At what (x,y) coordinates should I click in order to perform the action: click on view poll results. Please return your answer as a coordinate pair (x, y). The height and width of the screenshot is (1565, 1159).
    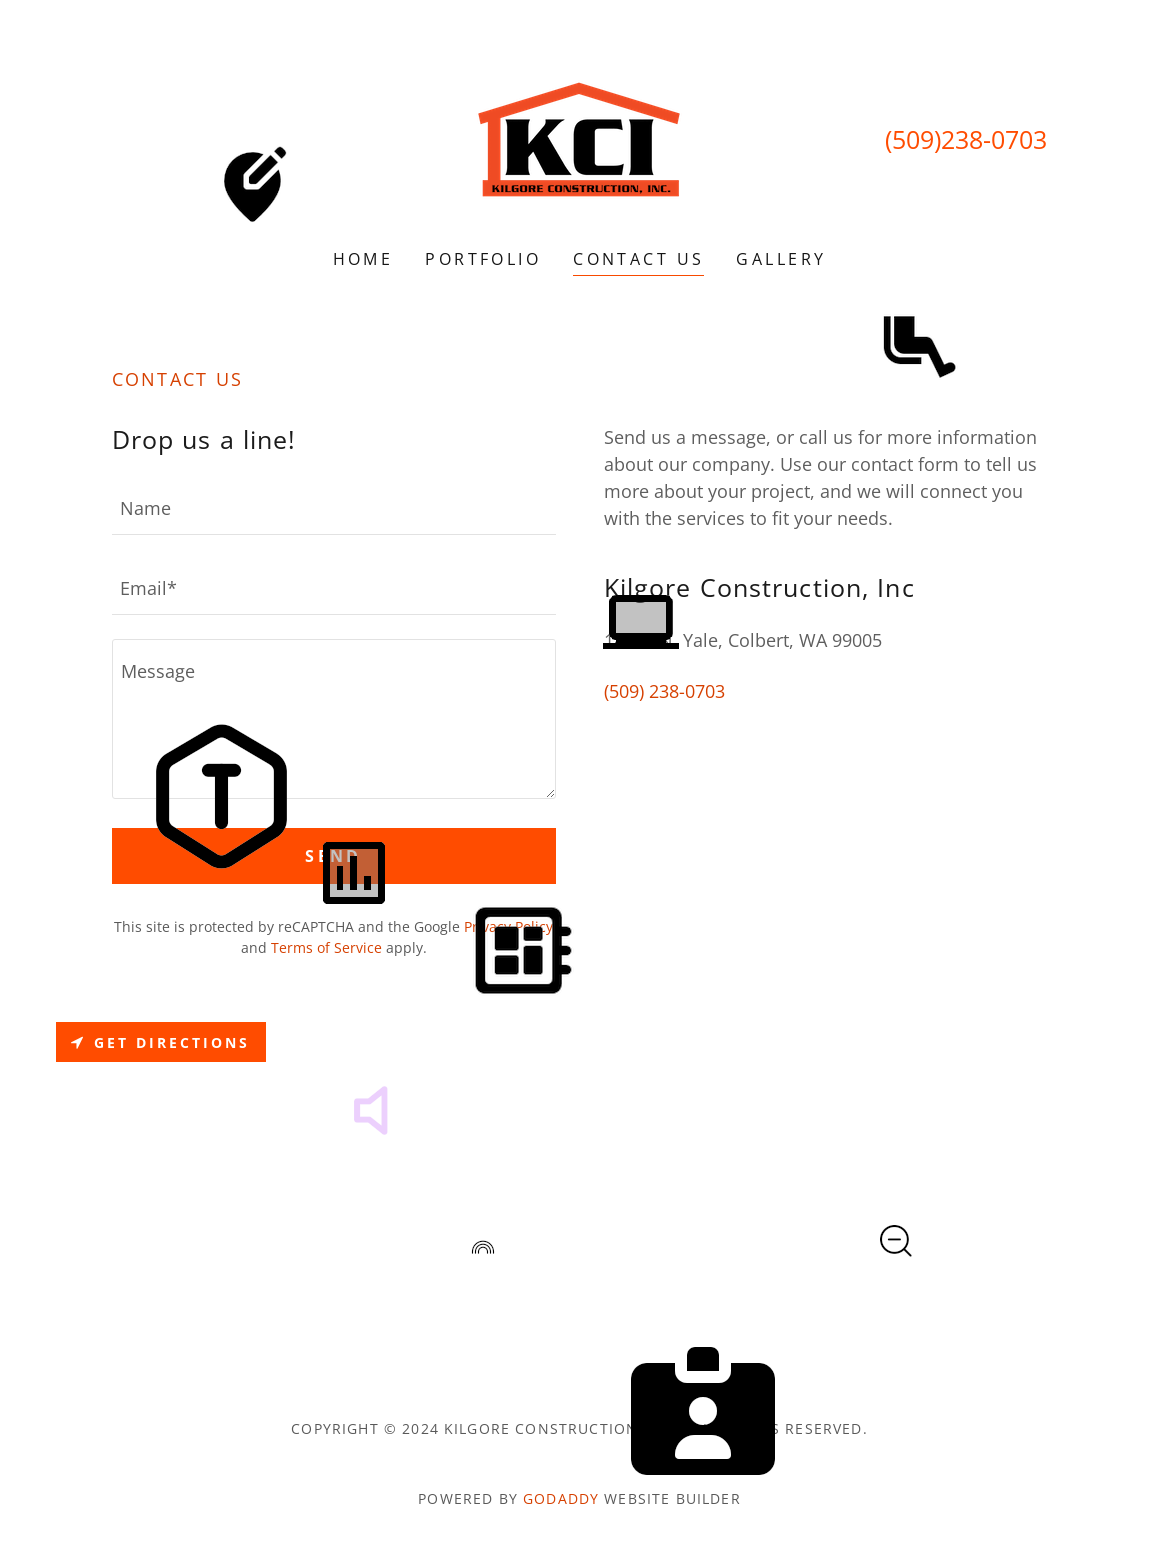
    Looking at the image, I should click on (354, 873).